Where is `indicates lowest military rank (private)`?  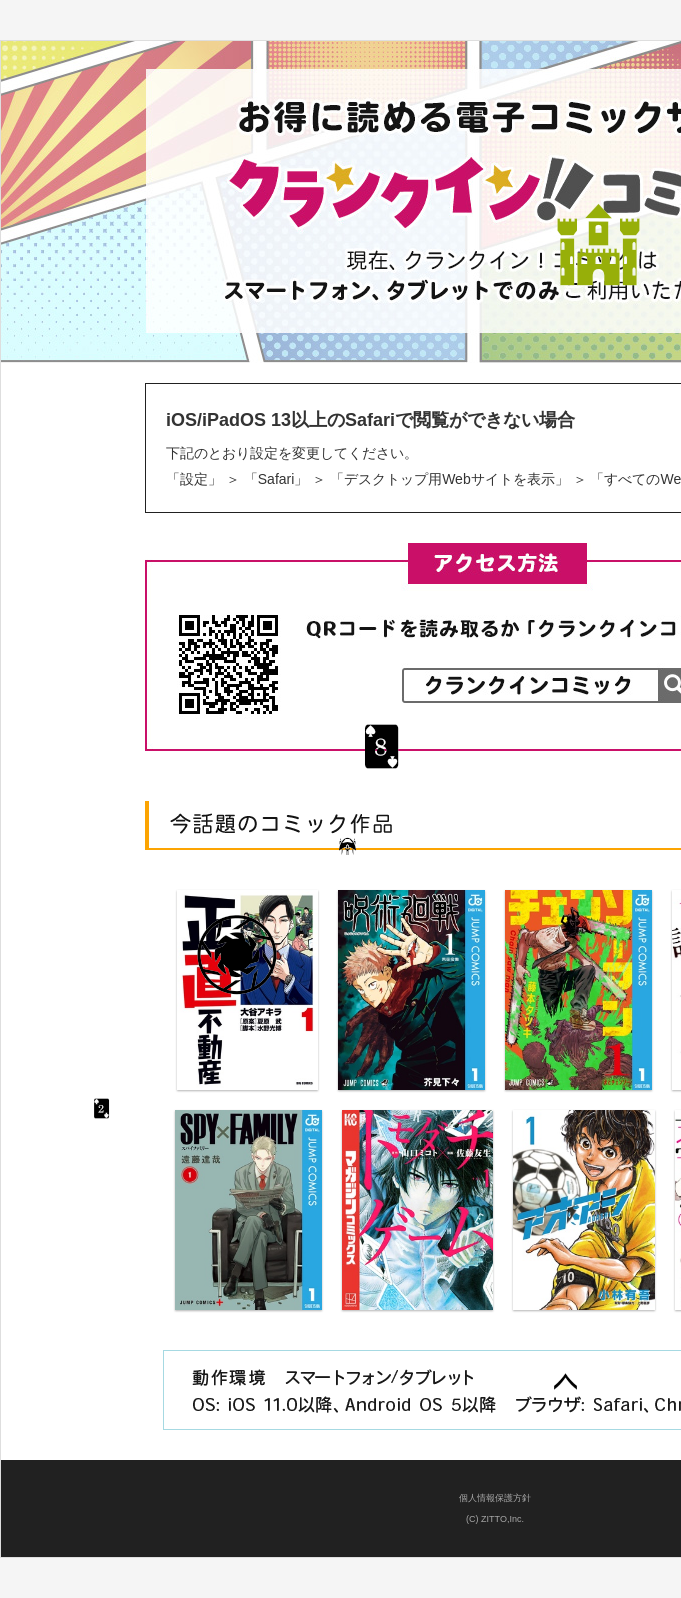
indicates lowest military rank (private) is located at coordinates (565, 1381).